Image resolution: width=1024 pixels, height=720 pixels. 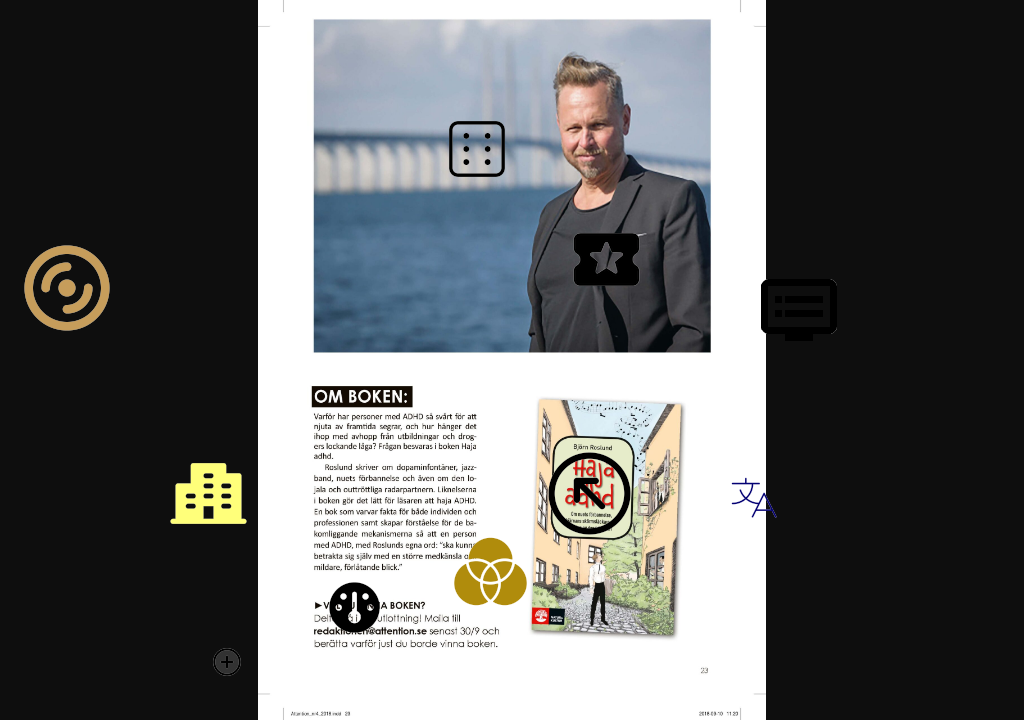 I want to click on view performance metrics or system speed, so click(x=354, y=607).